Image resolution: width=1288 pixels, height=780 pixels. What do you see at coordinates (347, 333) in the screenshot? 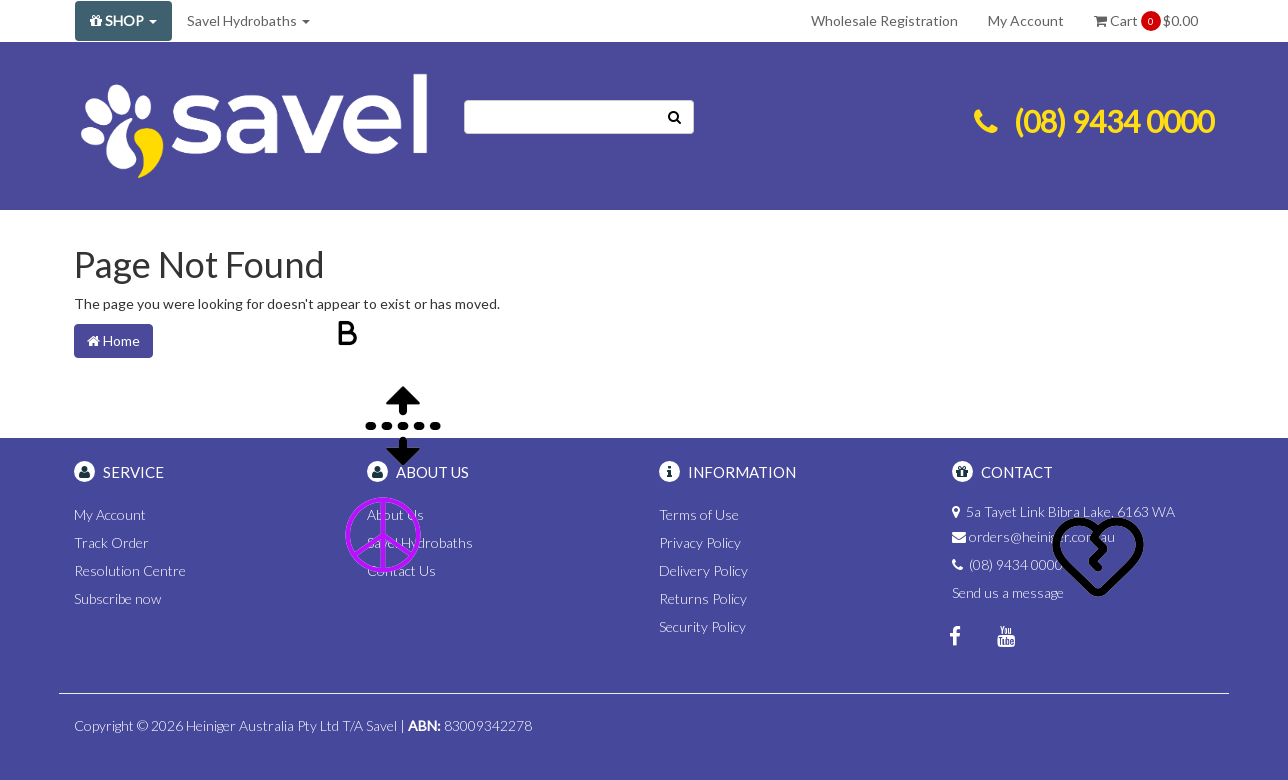
I see `apply bold formatting to selected text` at bounding box center [347, 333].